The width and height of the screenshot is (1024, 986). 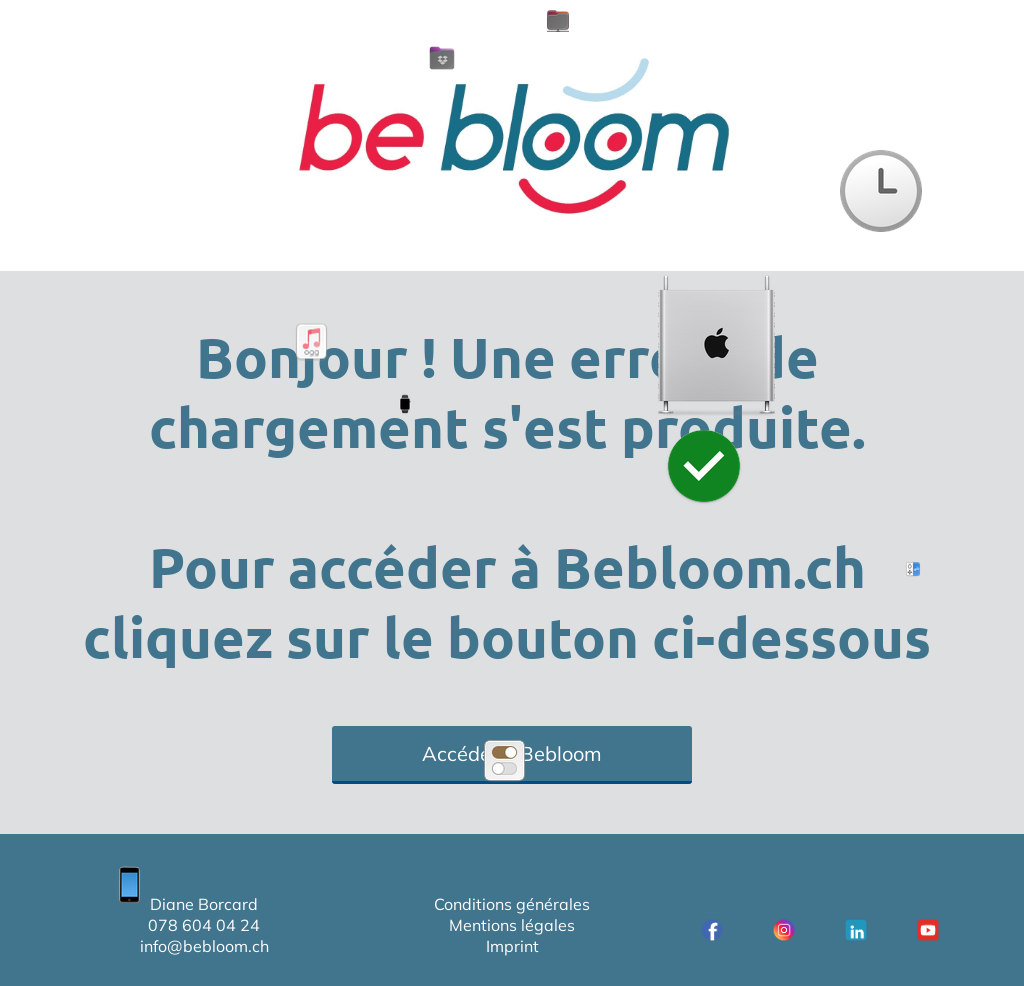 What do you see at coordinates (881, 191) in the screenshot?
I see `indicates a time-sensitive or scheduled item` at bounding box center [881, 191].